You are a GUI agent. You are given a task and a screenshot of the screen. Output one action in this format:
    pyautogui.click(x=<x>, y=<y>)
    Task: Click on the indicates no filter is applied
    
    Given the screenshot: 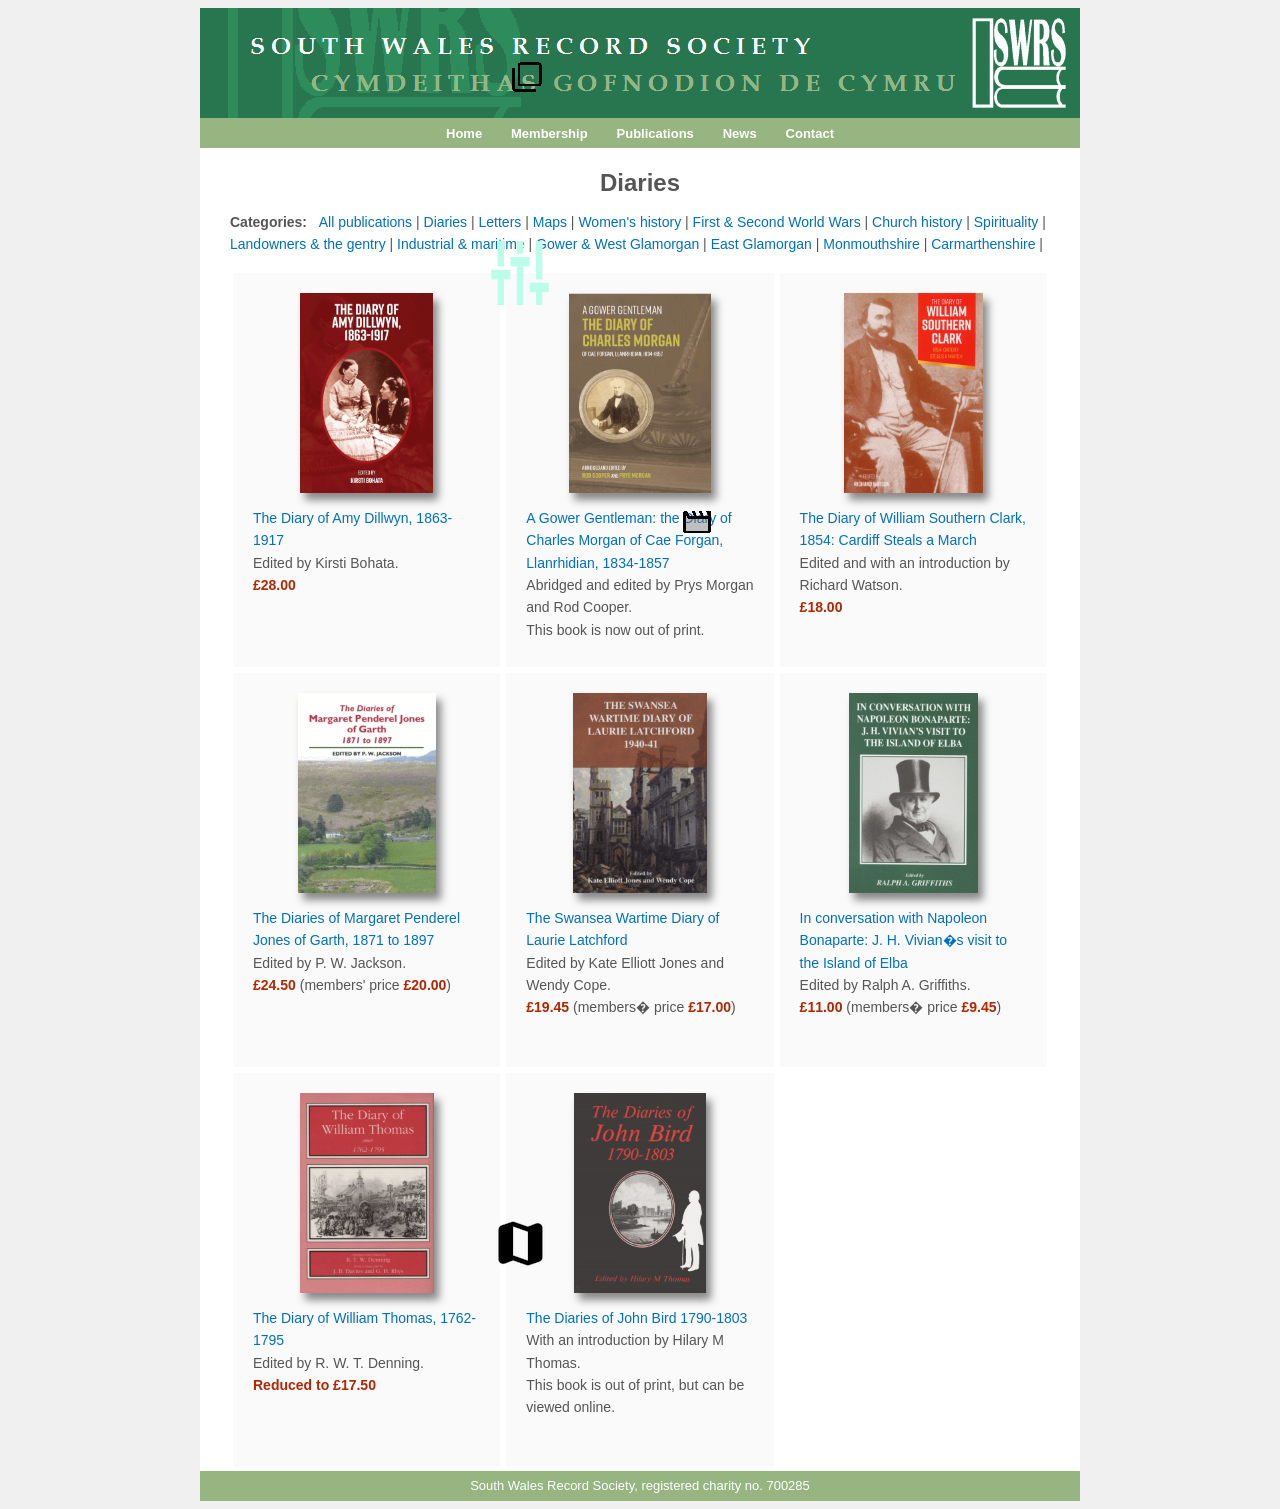 What is the action you would take?
    pyautogui.click(x=527, y=77)
    